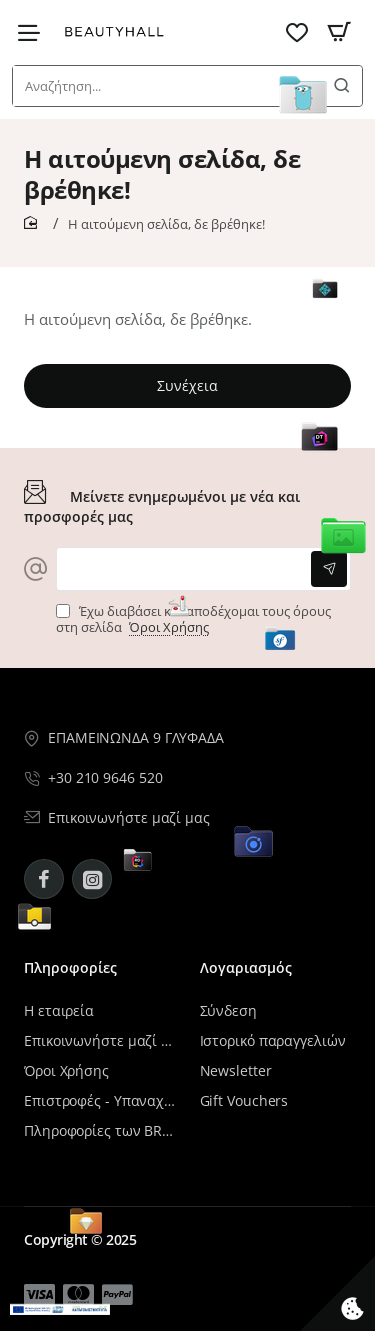  What do you see at coordinates (137, 860) in the screenshot?
I see `open folder containing JetBrains Rider projects` at bounding box center [137, 860].